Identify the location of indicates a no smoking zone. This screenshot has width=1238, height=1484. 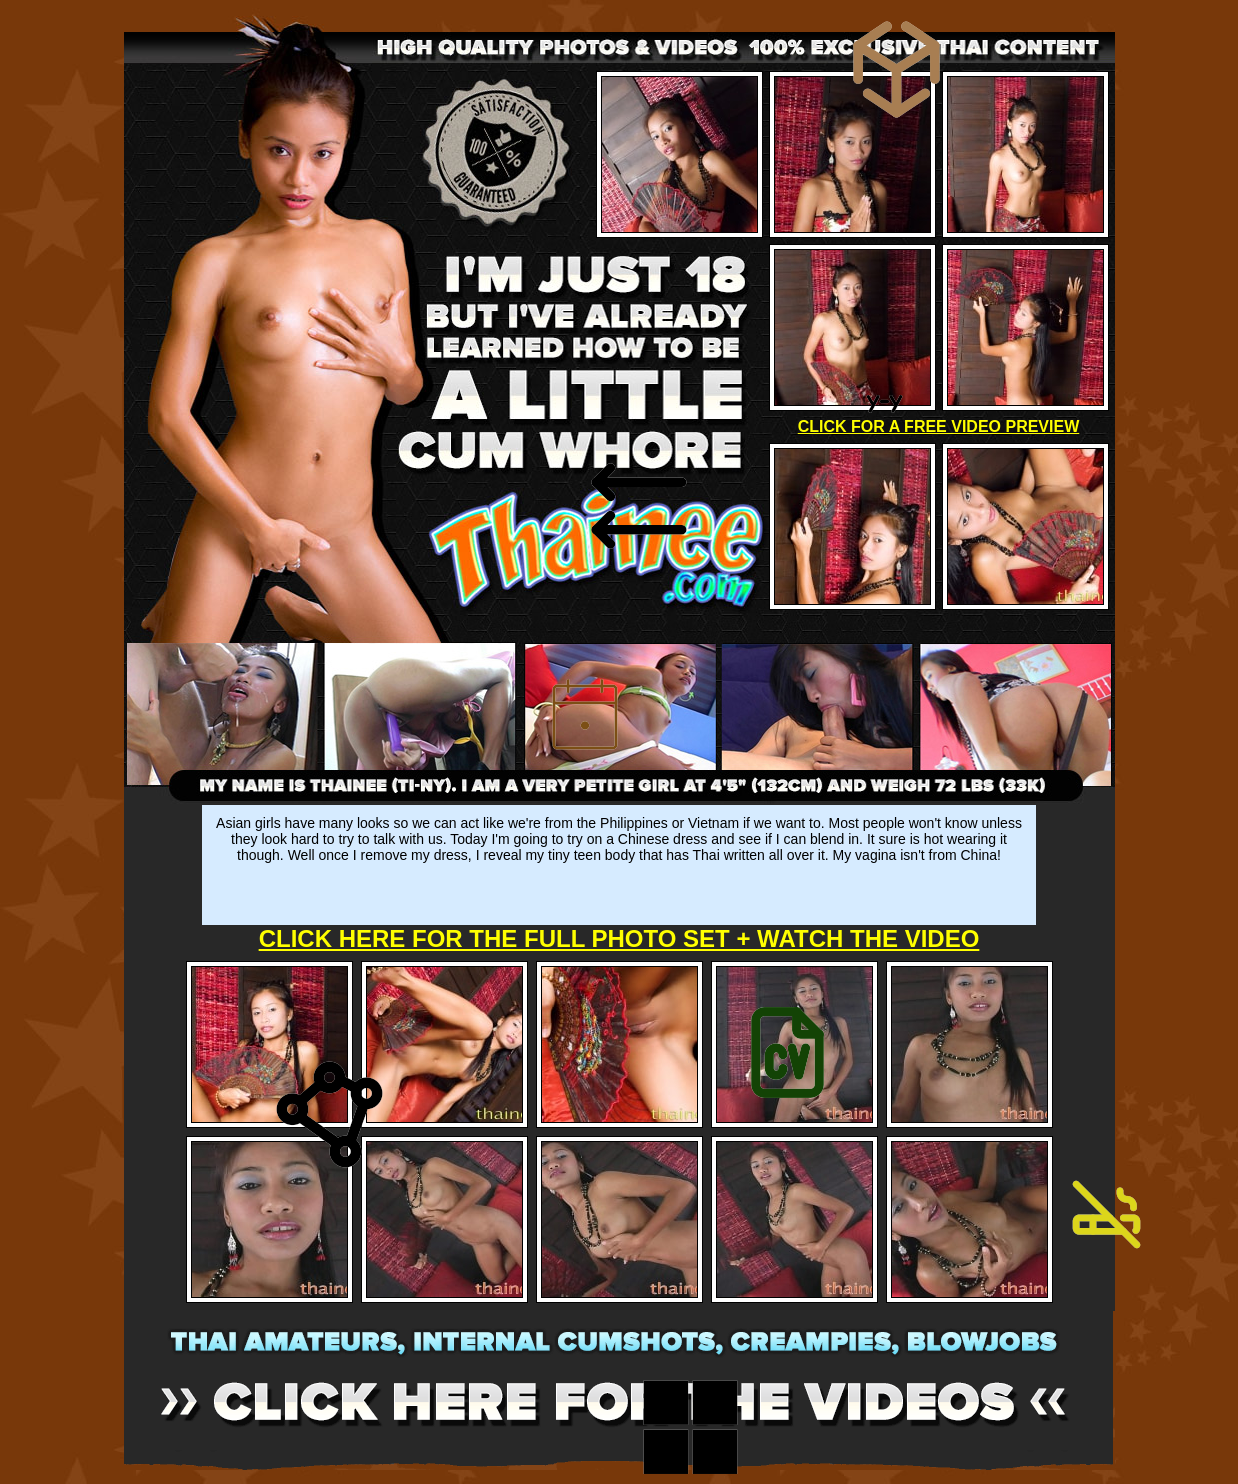
(1106, 1214).